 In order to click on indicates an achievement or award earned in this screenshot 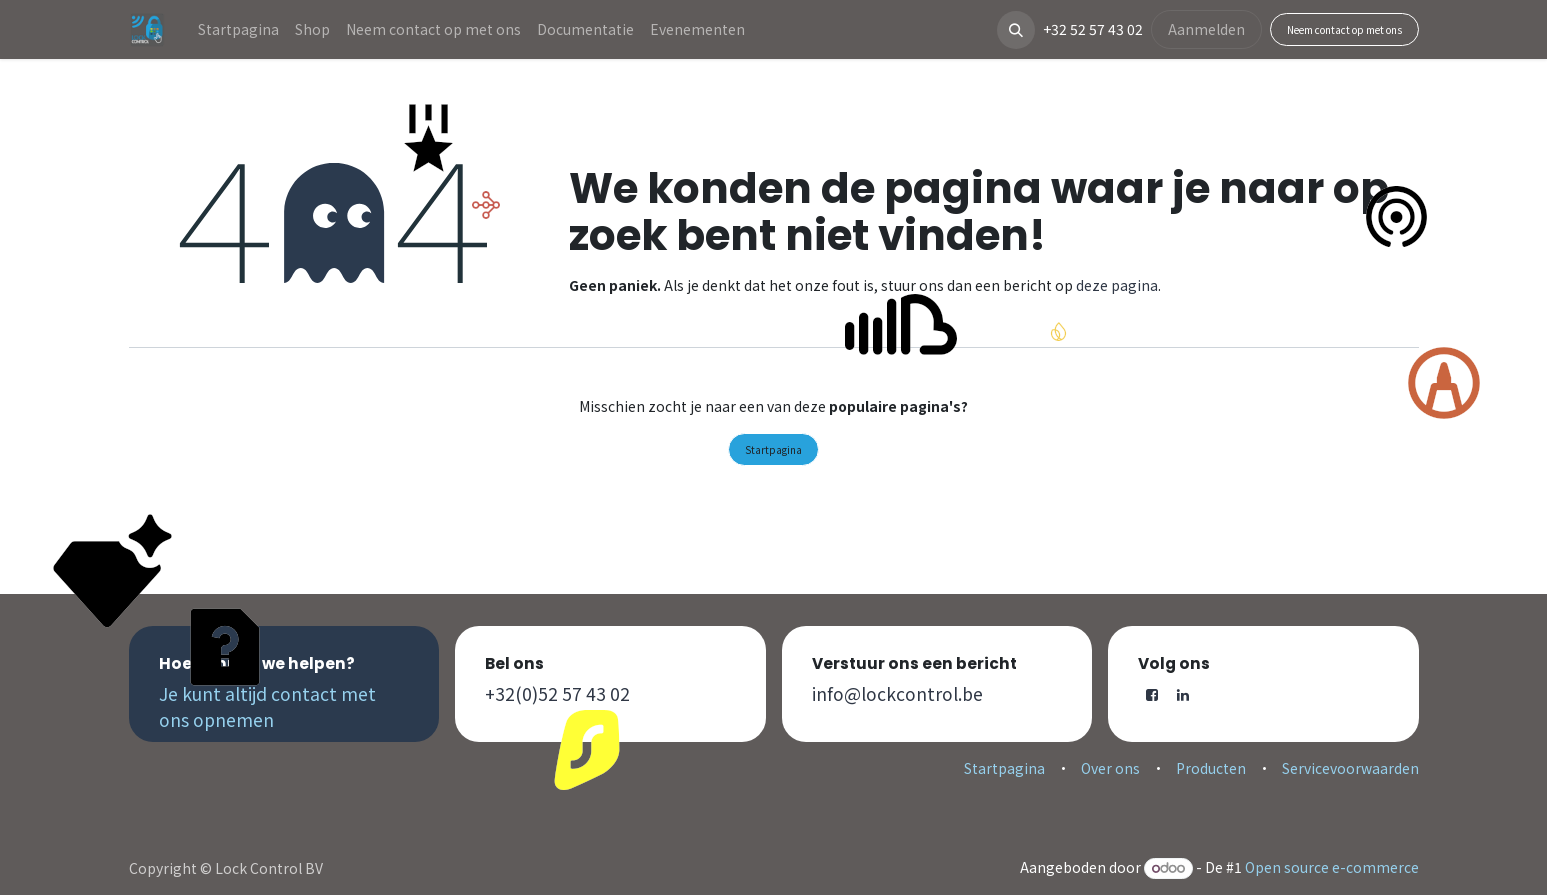, I will do `click(428, 136)`.